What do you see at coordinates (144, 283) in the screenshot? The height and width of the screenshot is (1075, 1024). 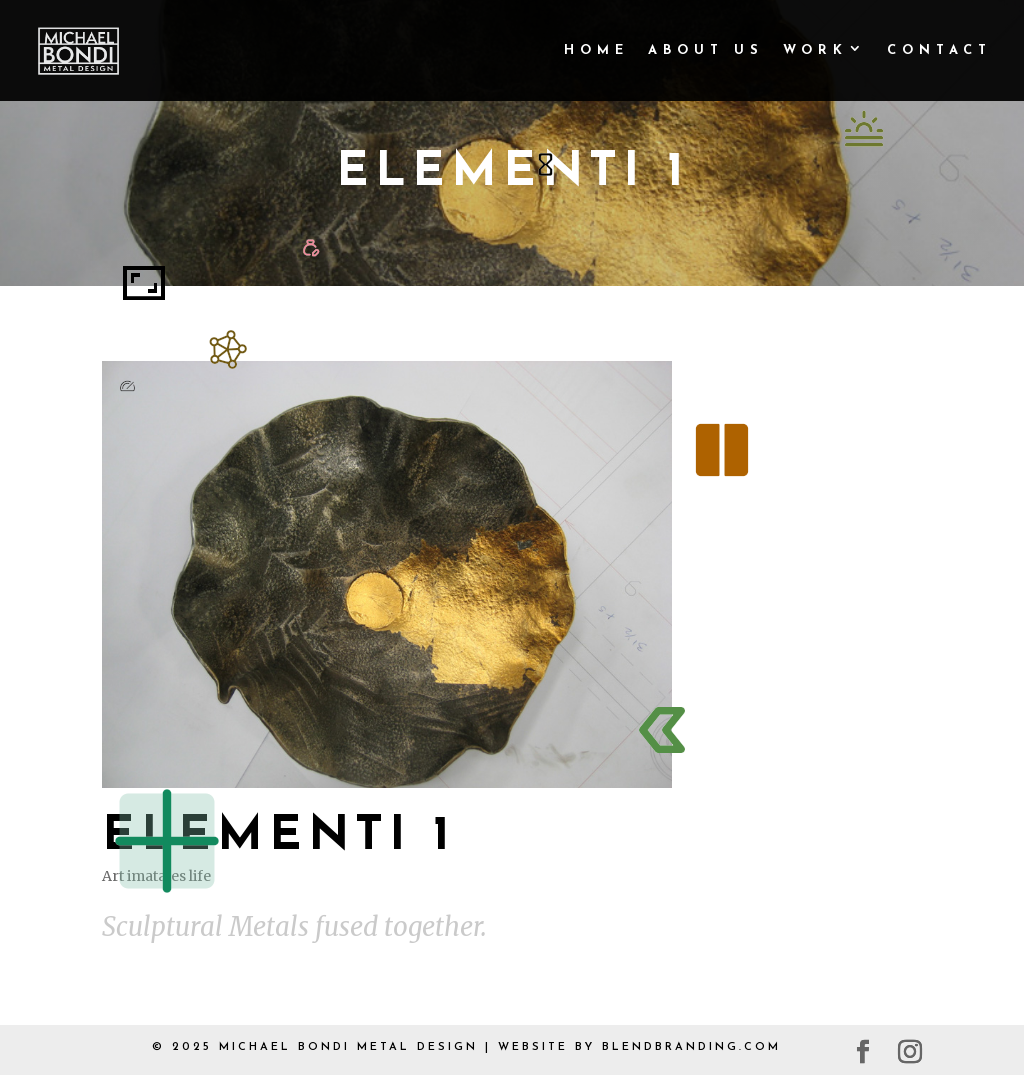 I see `adjust aspect ratio settings` at bounding box center [144, 283].